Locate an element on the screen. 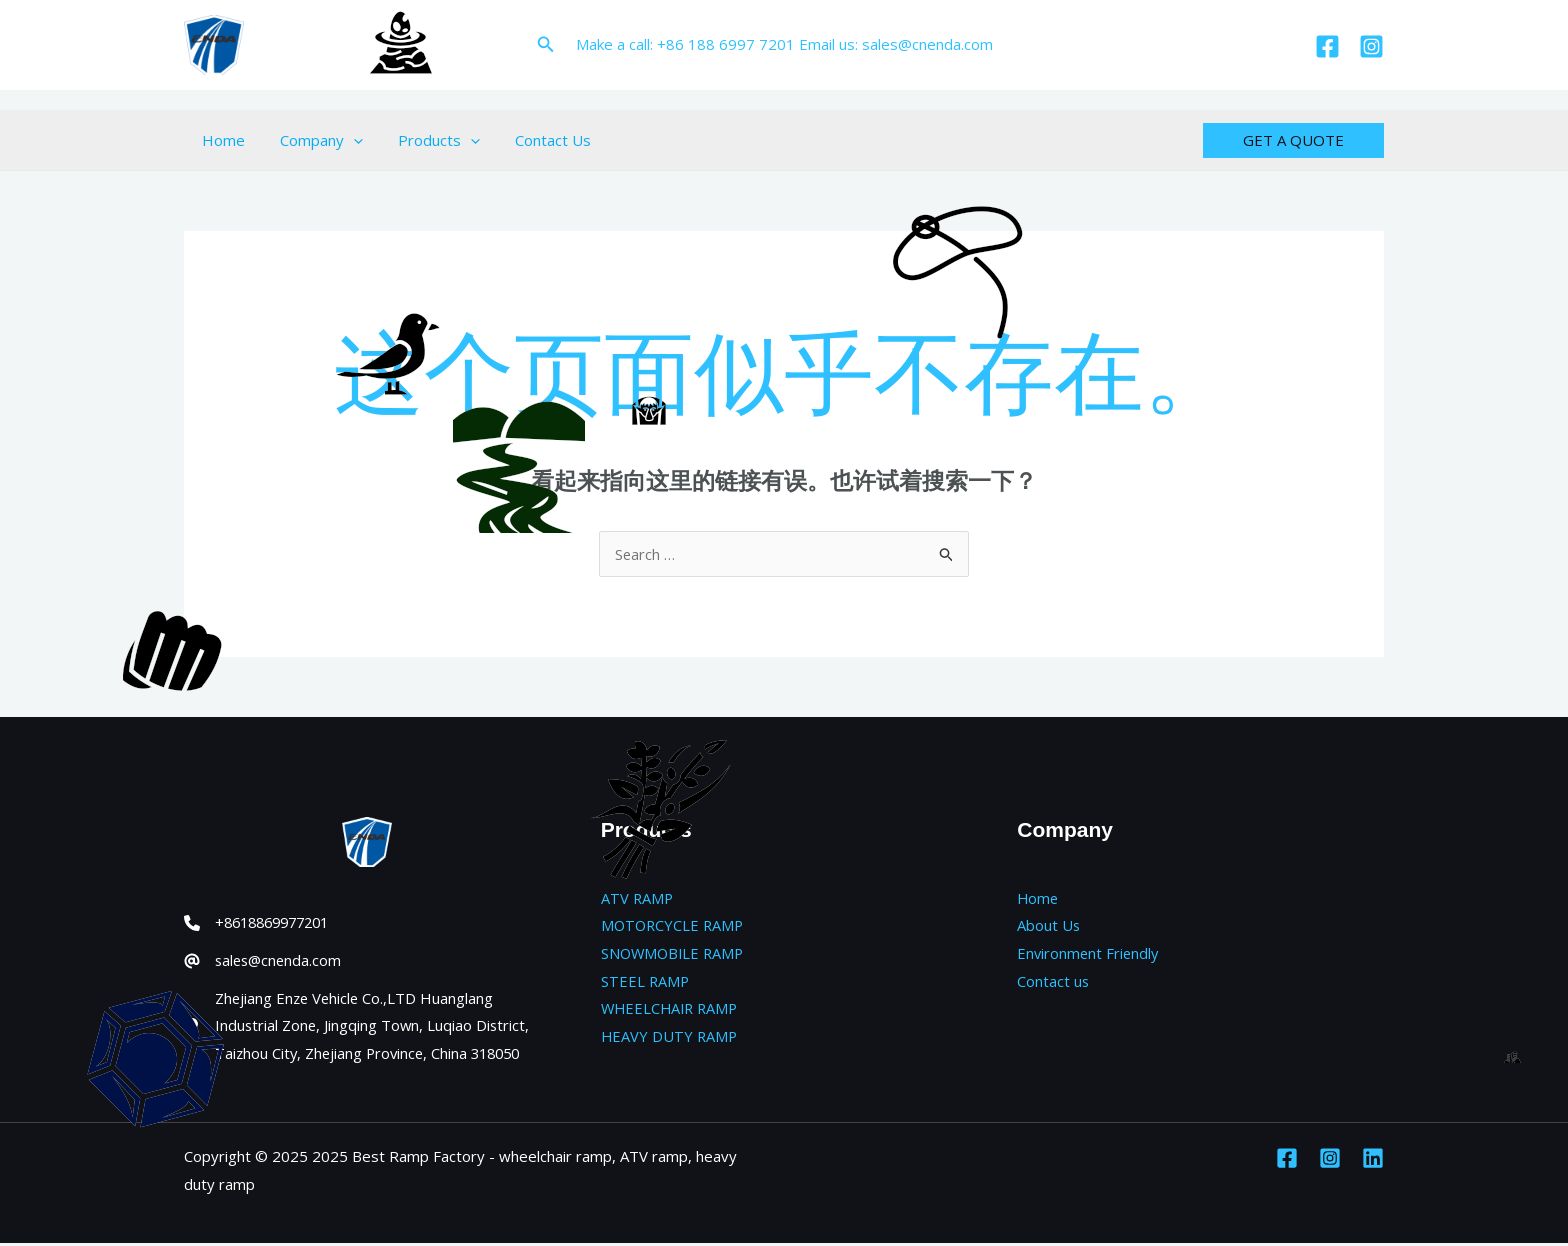  select troll character or creature type is located at coordinates (649, 408).